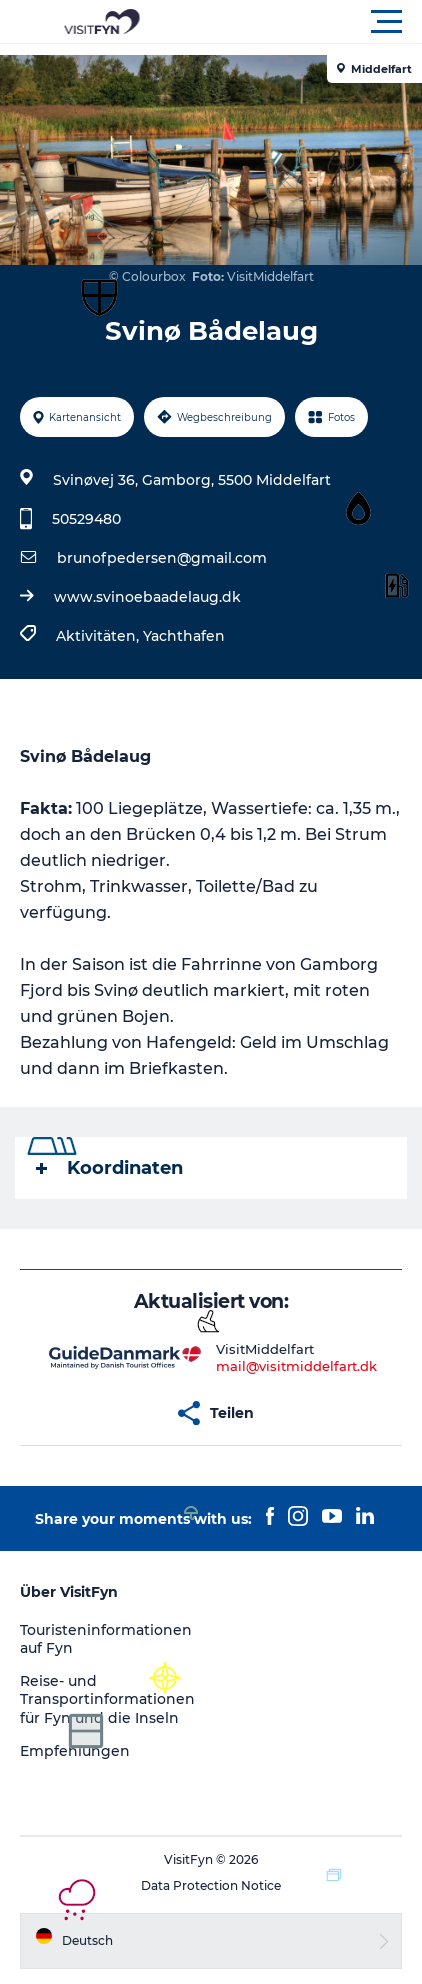  Describe the element at coordinates (99, 295) in the screenshot. I see `view security or protection settings` at that location.